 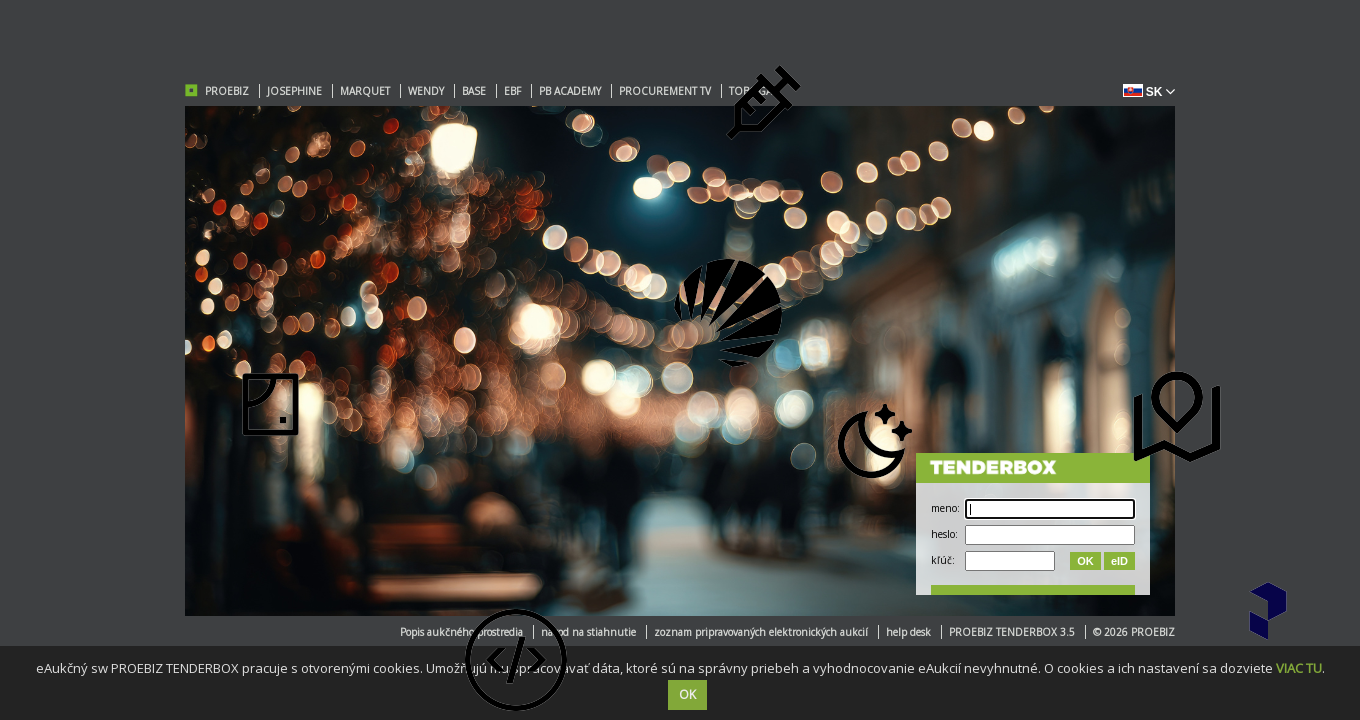 I want to click on codecrafters logo, so click(x=516, y=660).